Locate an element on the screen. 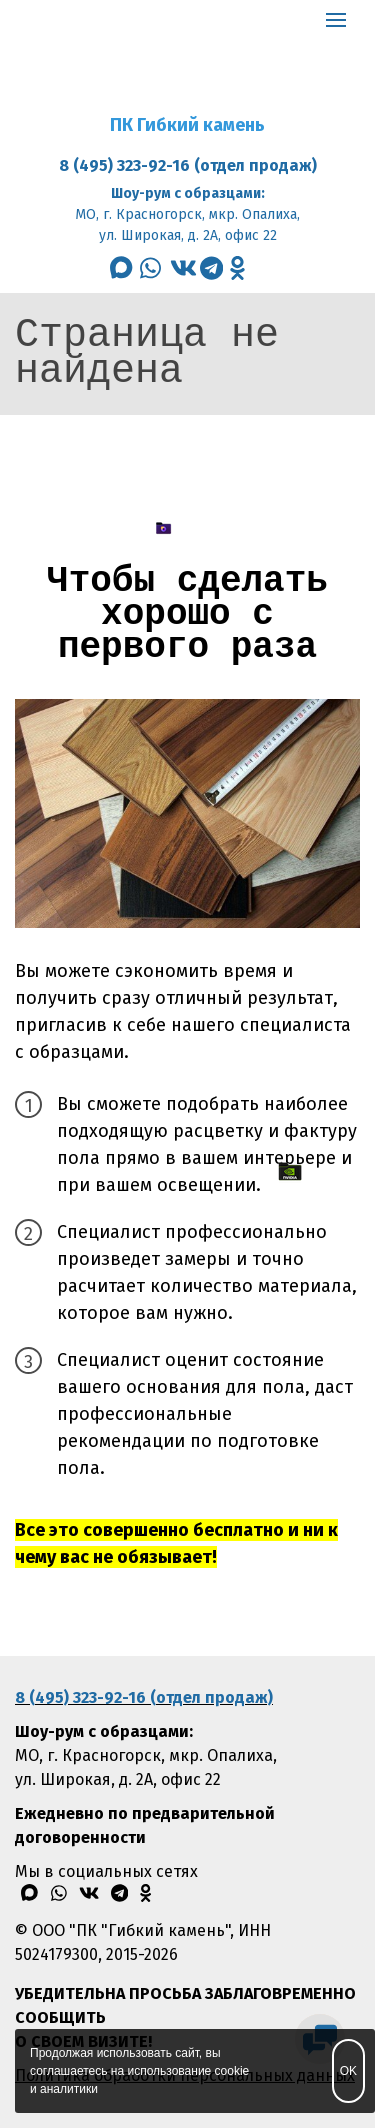  open nvidia application files folder is located at coordinates (290, 1172).